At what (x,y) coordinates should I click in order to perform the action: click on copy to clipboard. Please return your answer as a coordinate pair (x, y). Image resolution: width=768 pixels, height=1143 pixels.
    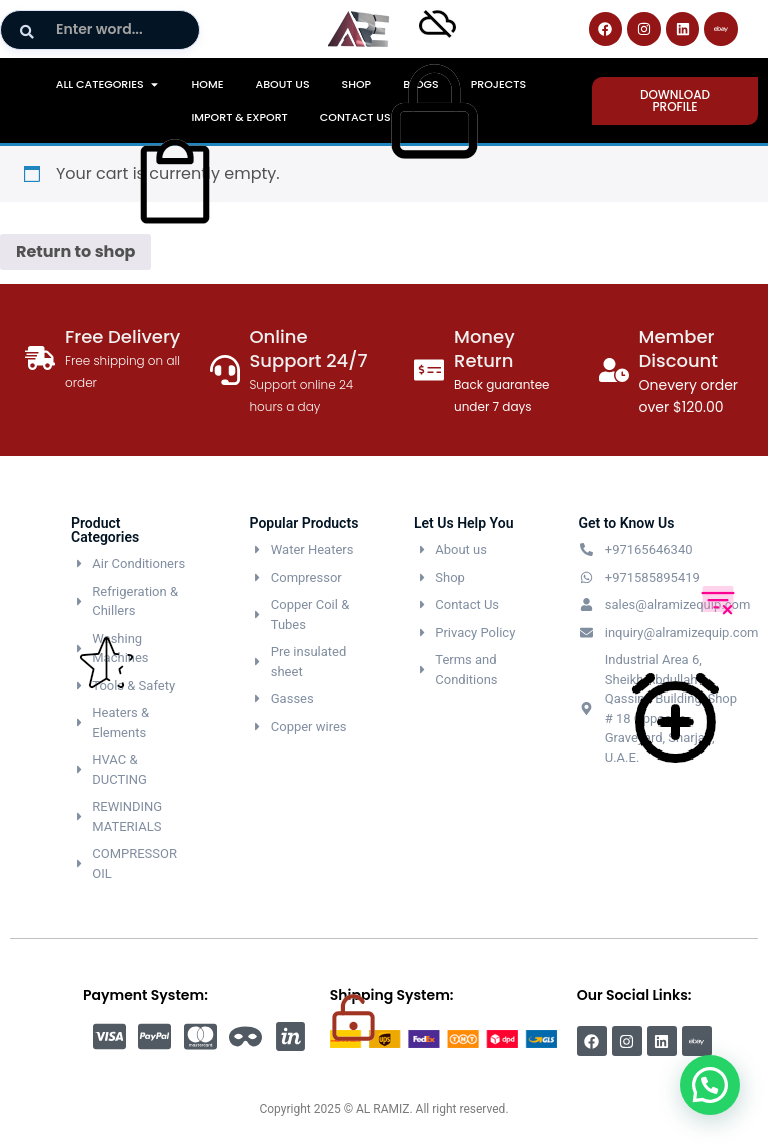
    Looking at the image, I should click on (175, 183).